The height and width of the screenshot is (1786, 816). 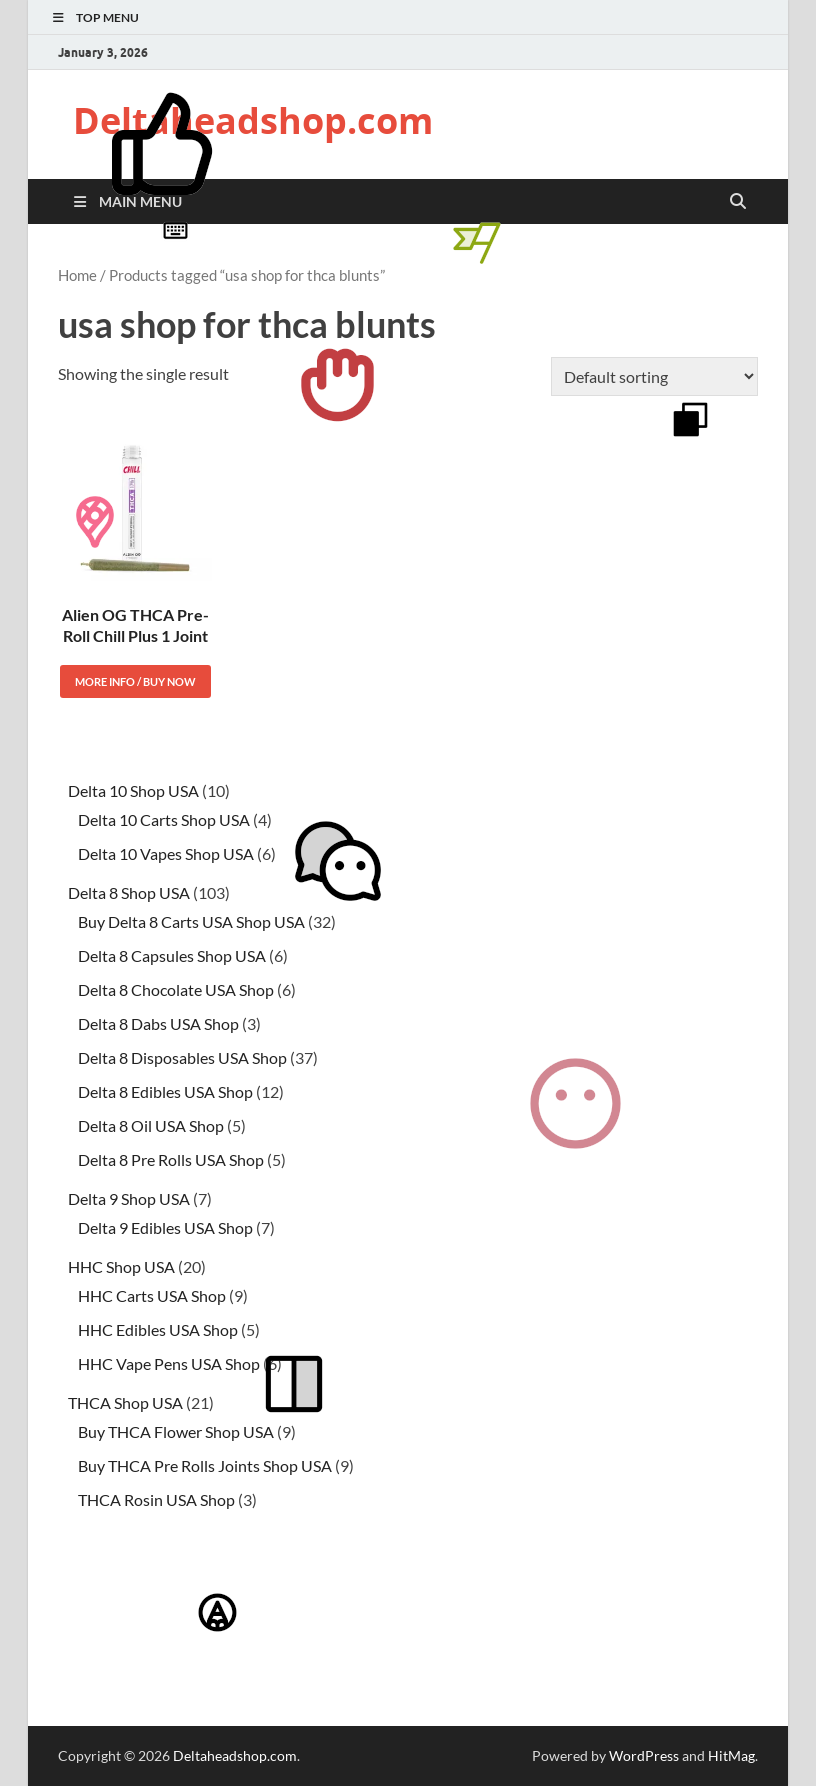 What do you see at coordinates (217, 1612) in the screenshot?
I see `edit or modify content` at bounding box center [217, 1612].